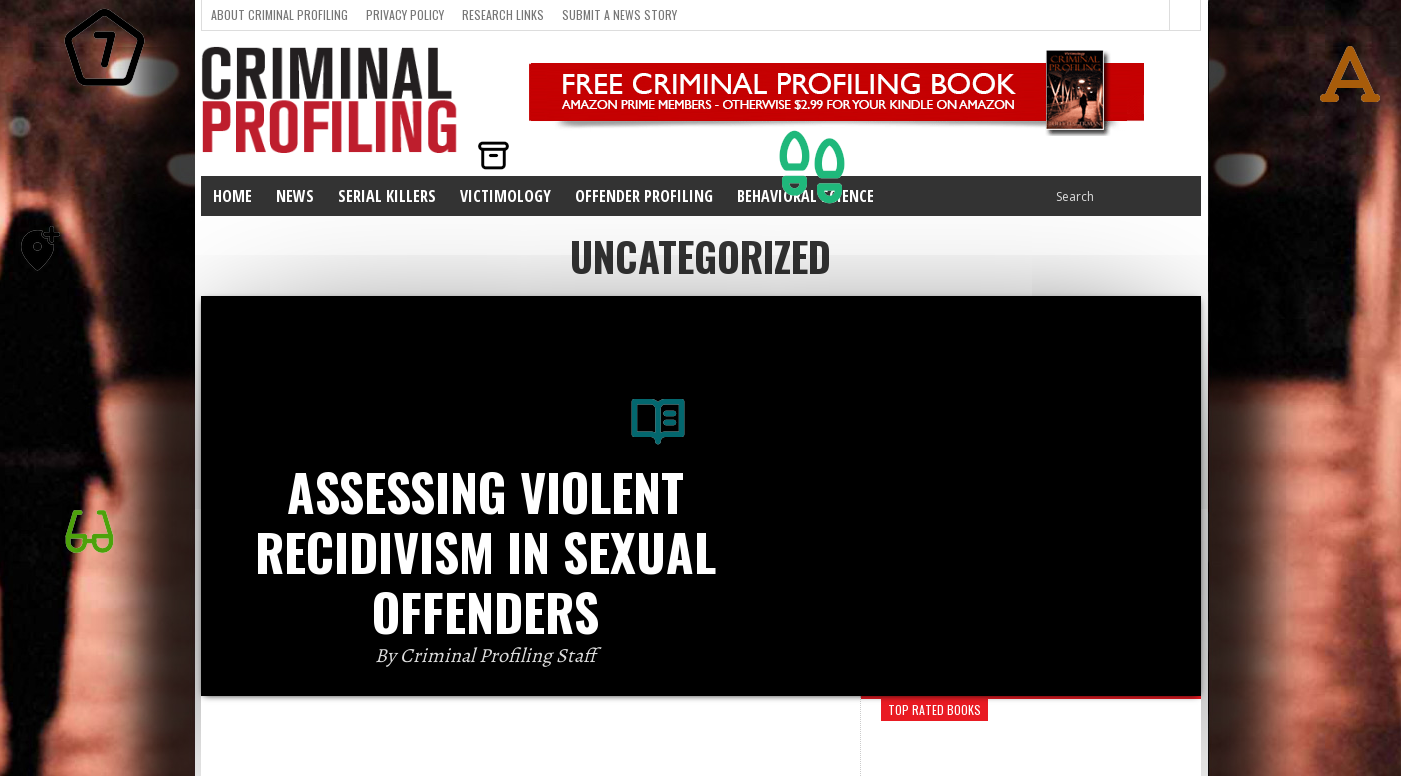 The width and height of the screenshot is (1401, 776). Describe the element at coordinates (104, 49) in the screenshot. I see `indicates step 7 in a multi-step process` at that location.